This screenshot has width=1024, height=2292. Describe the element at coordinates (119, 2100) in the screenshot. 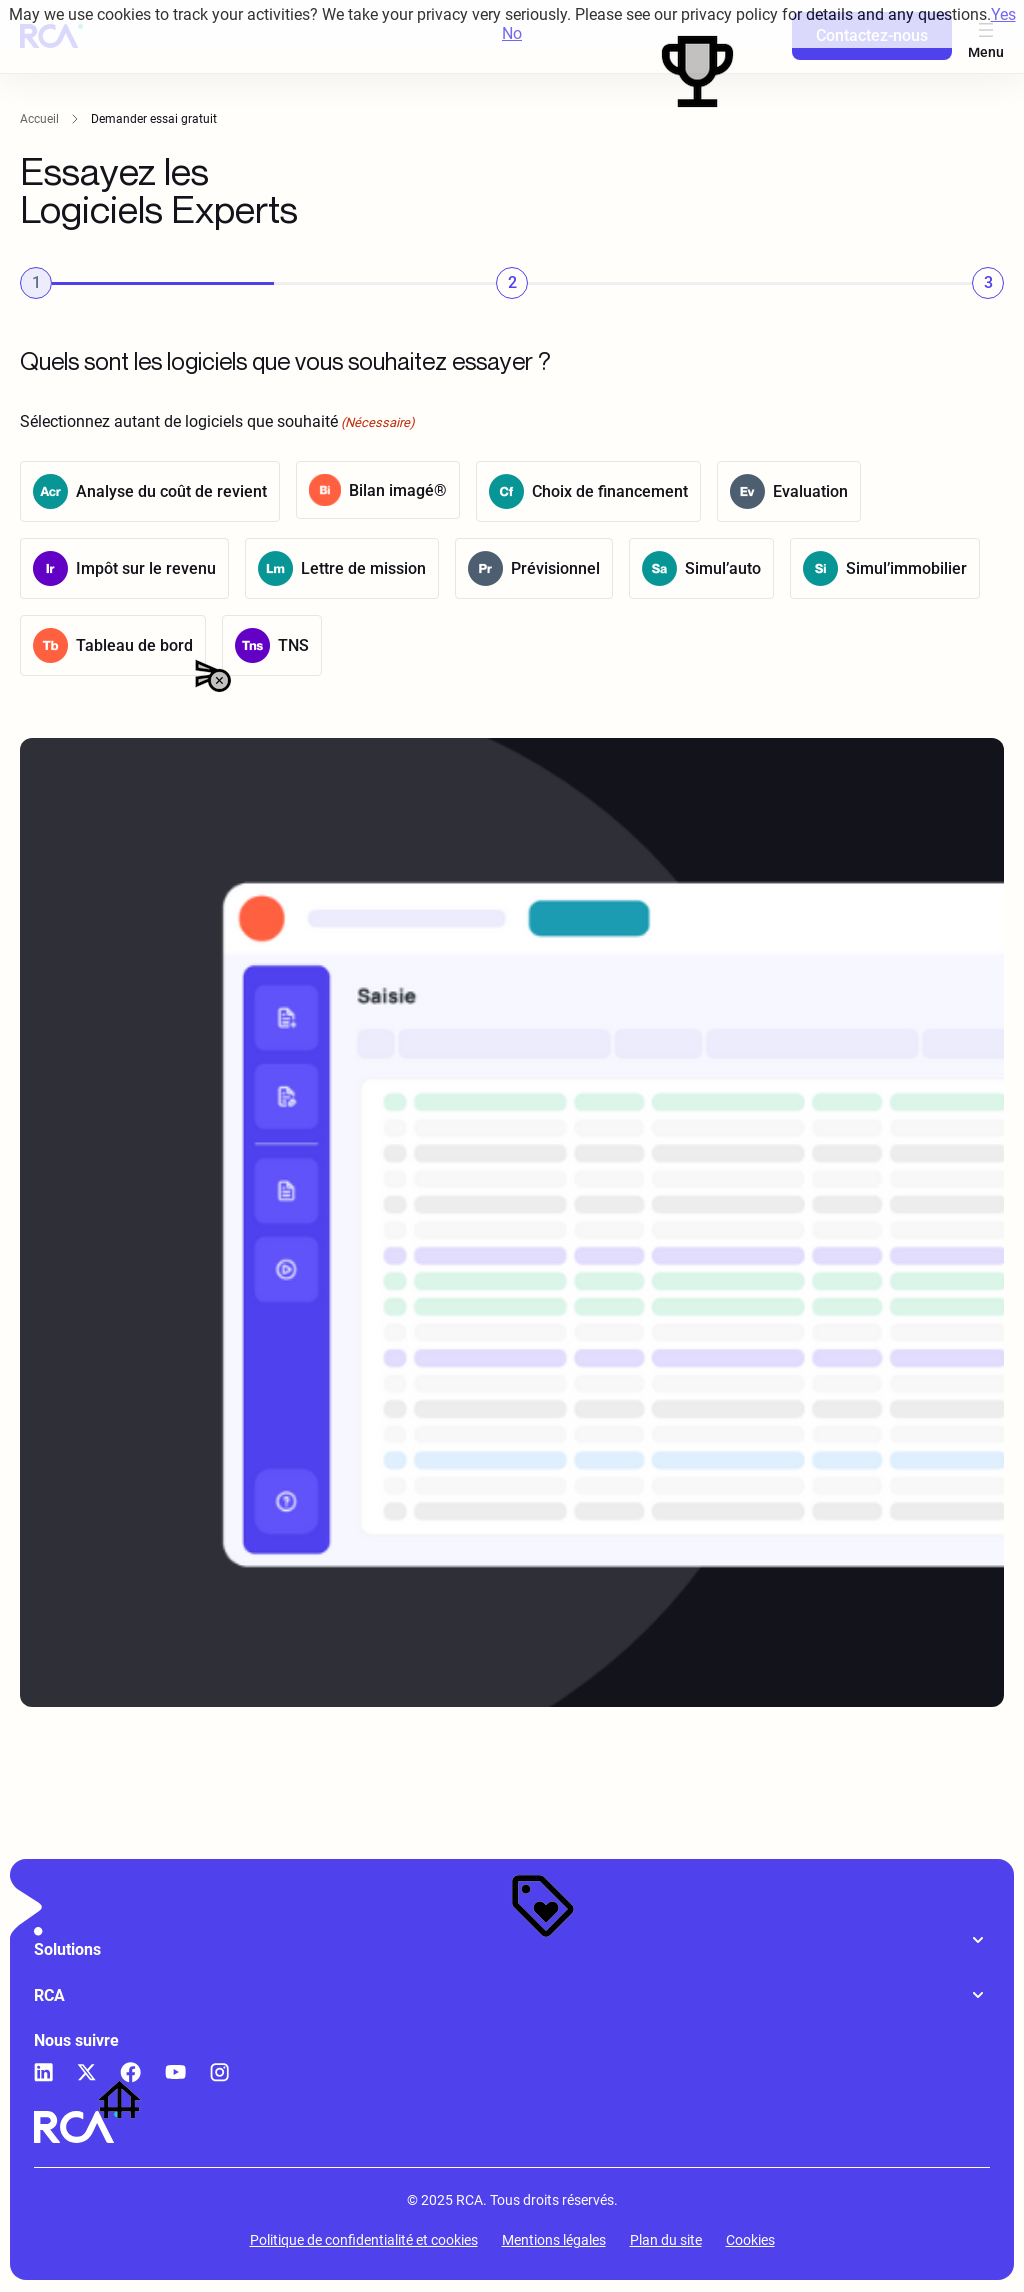

I see `view property foundation details` at that location.